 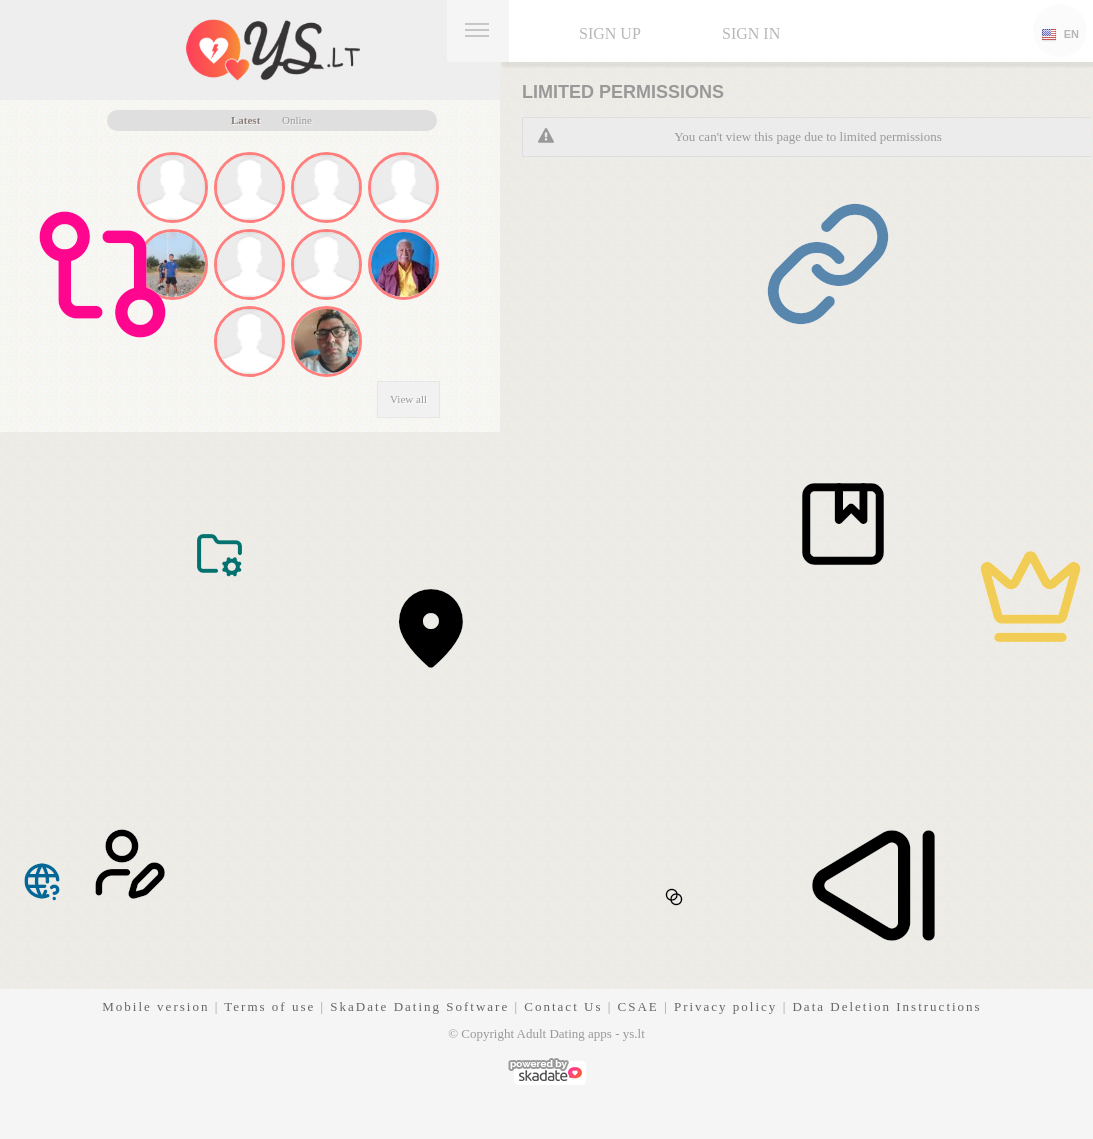 What do you see at coordinates (843, 524) in the screenshot?
I see `view your music album collection` at bounding box center [843, 524].